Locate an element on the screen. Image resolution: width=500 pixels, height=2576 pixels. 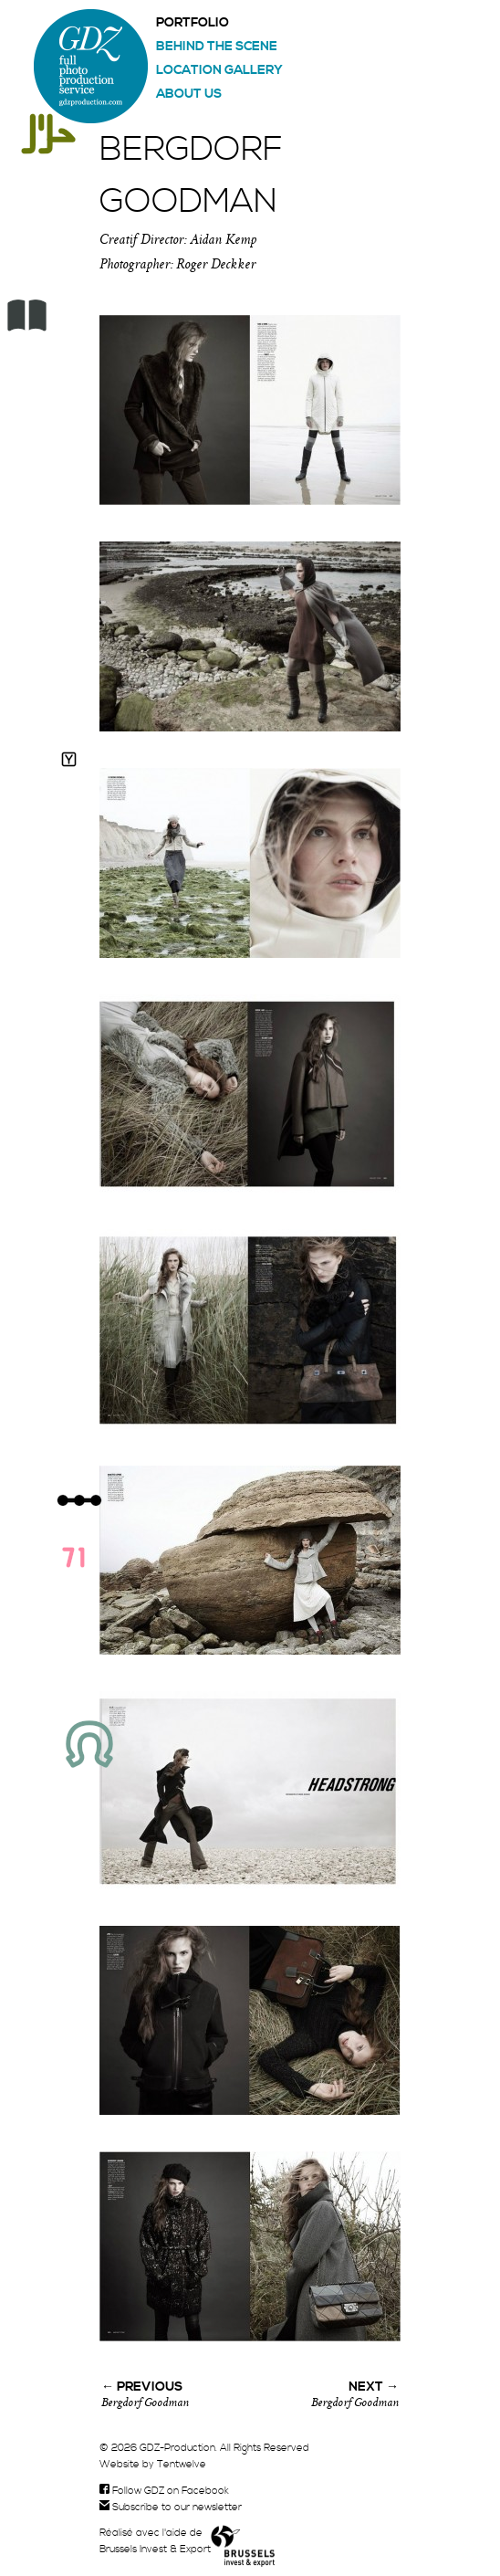
open your library or reading list is located at coordinates (26, 315).